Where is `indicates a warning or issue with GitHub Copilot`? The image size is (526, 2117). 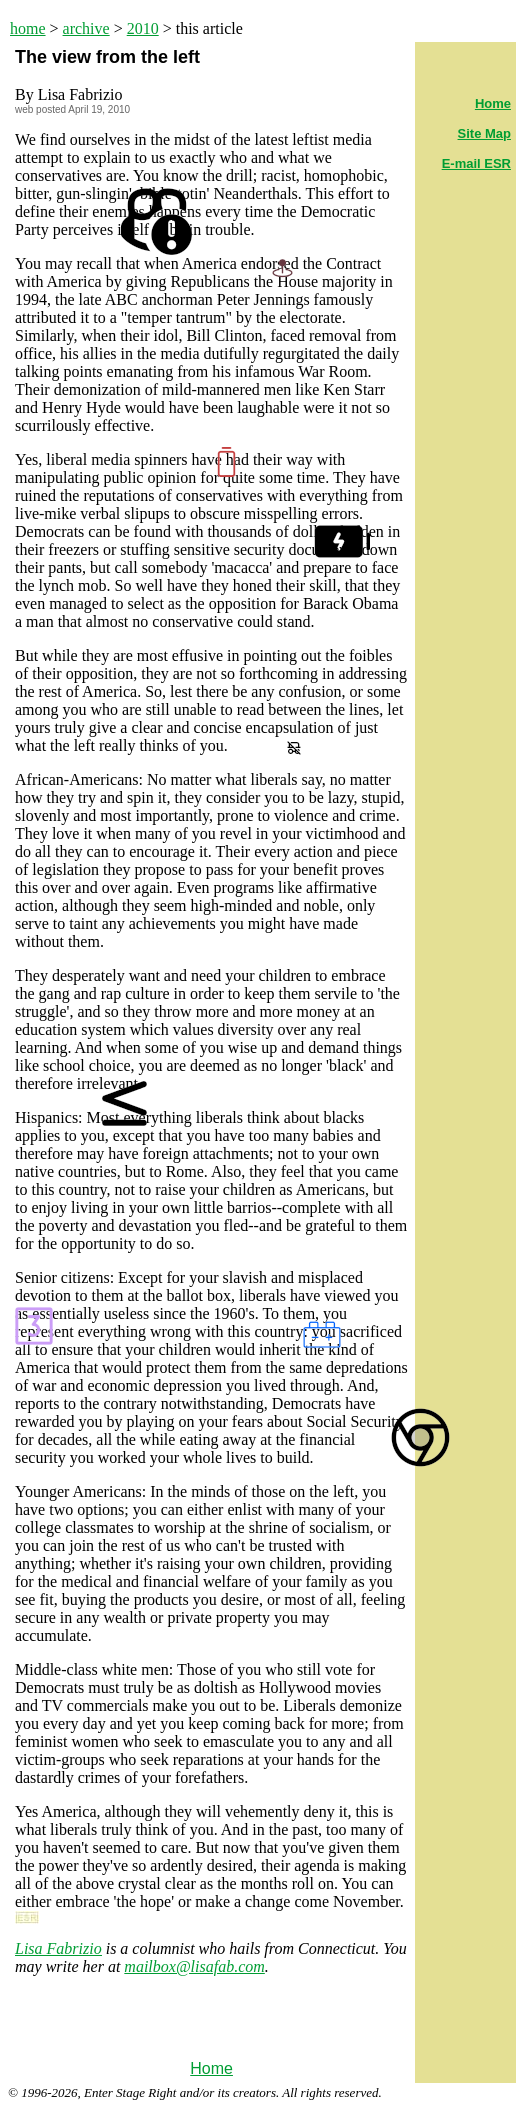 indicates a warning or issue with GitHub Copilot is located at coordinates (157, 220).